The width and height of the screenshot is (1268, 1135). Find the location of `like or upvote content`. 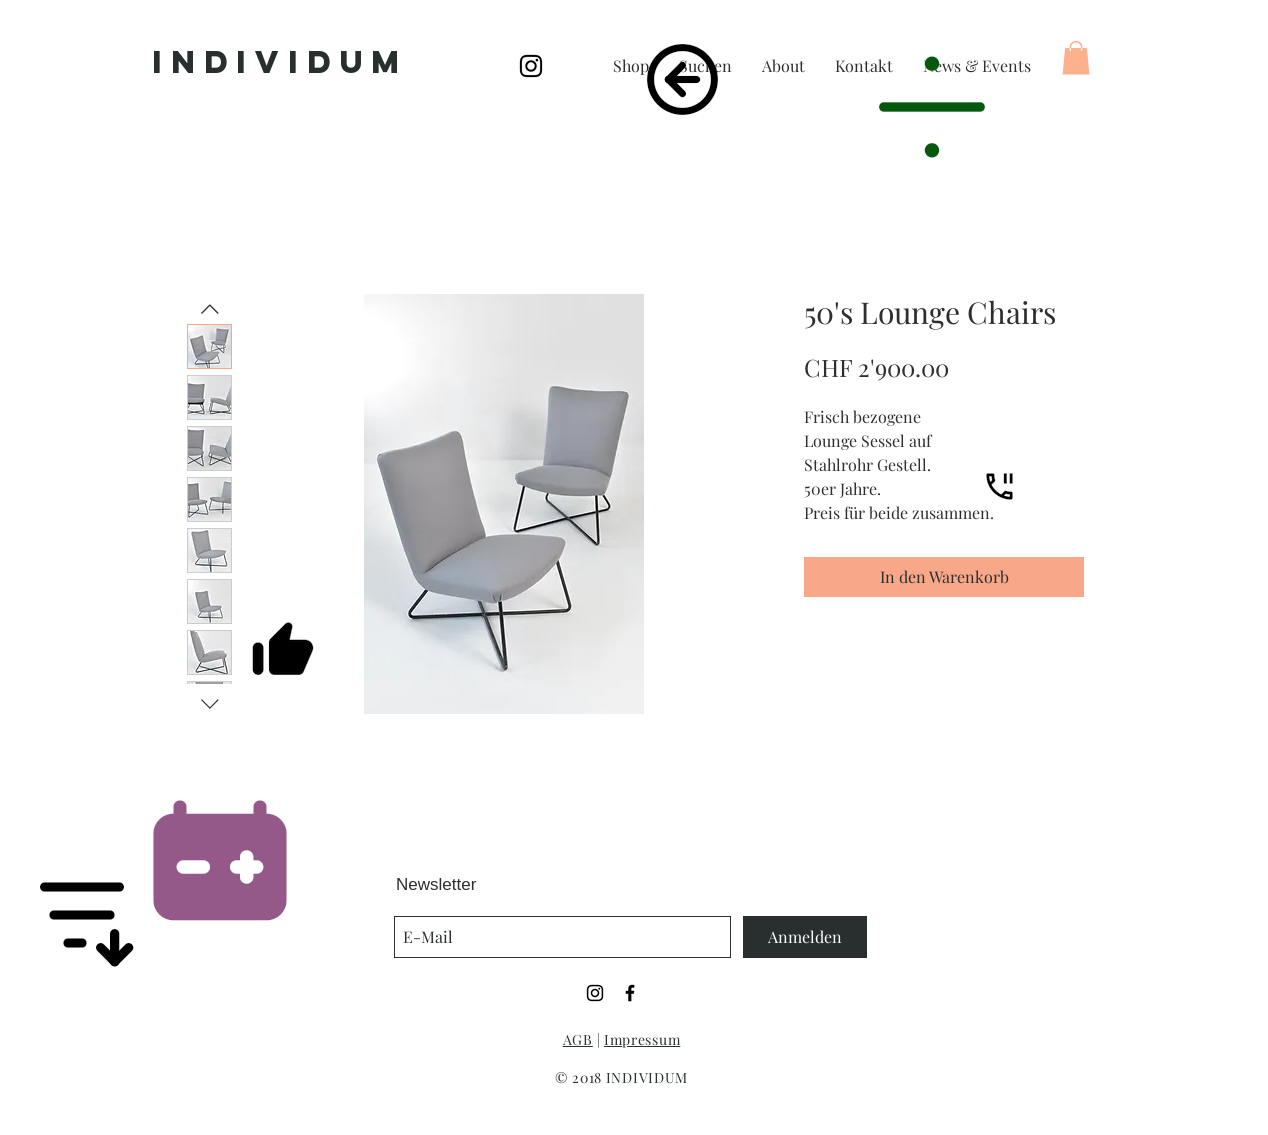

like or upvote content is located at coordinates (282, 650).